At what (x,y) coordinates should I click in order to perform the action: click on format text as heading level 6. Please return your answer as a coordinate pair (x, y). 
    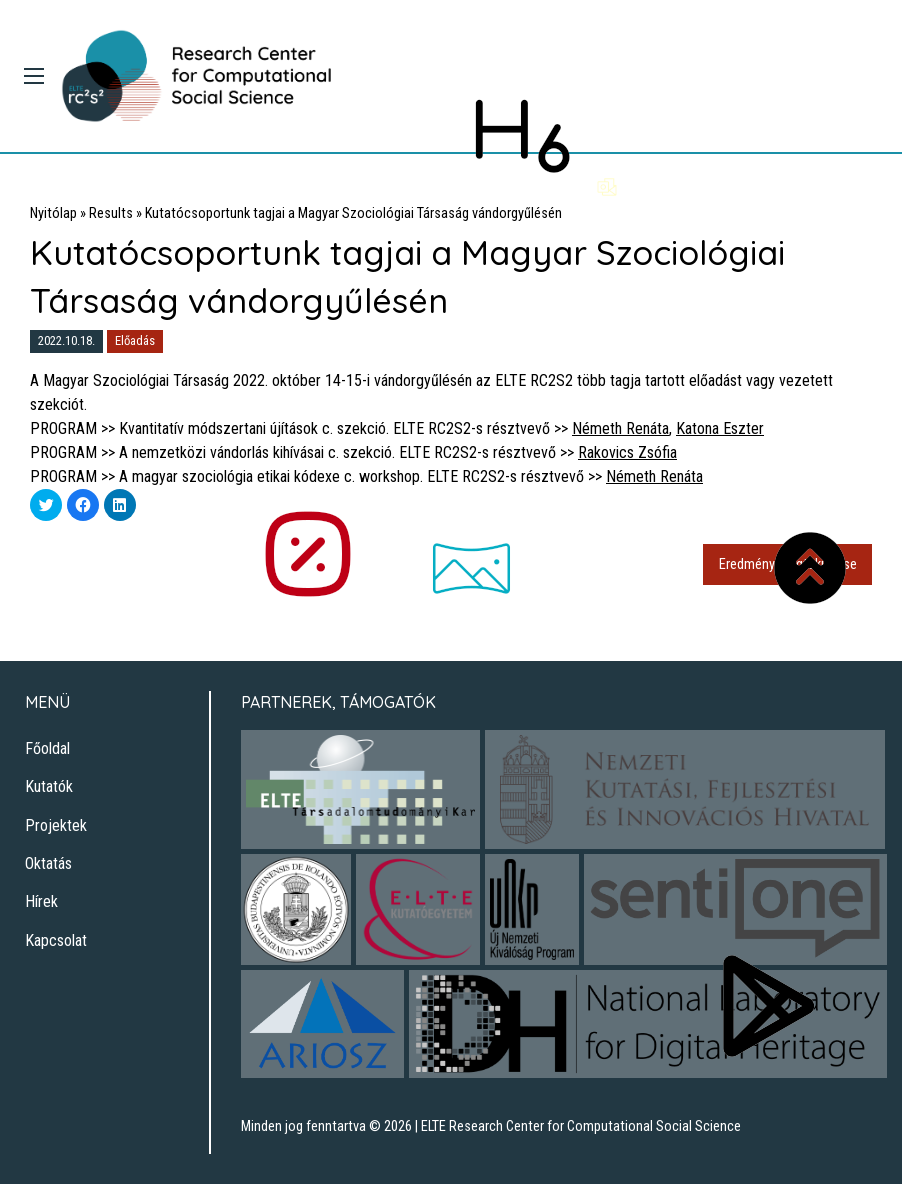
    Looking at the image, I should click on (517, 134).